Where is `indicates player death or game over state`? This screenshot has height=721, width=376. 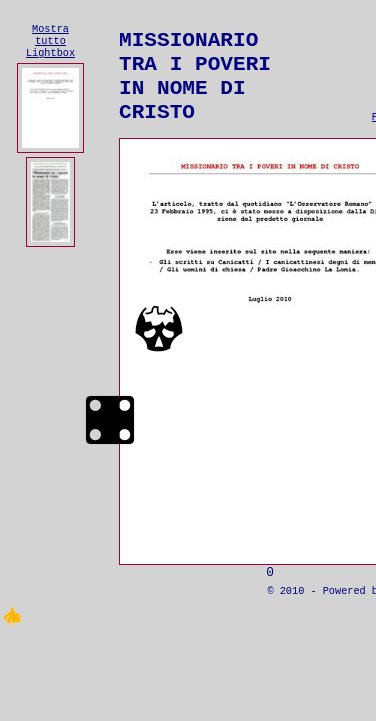
indicates player death or game over state is located at coordinates (159, 329).